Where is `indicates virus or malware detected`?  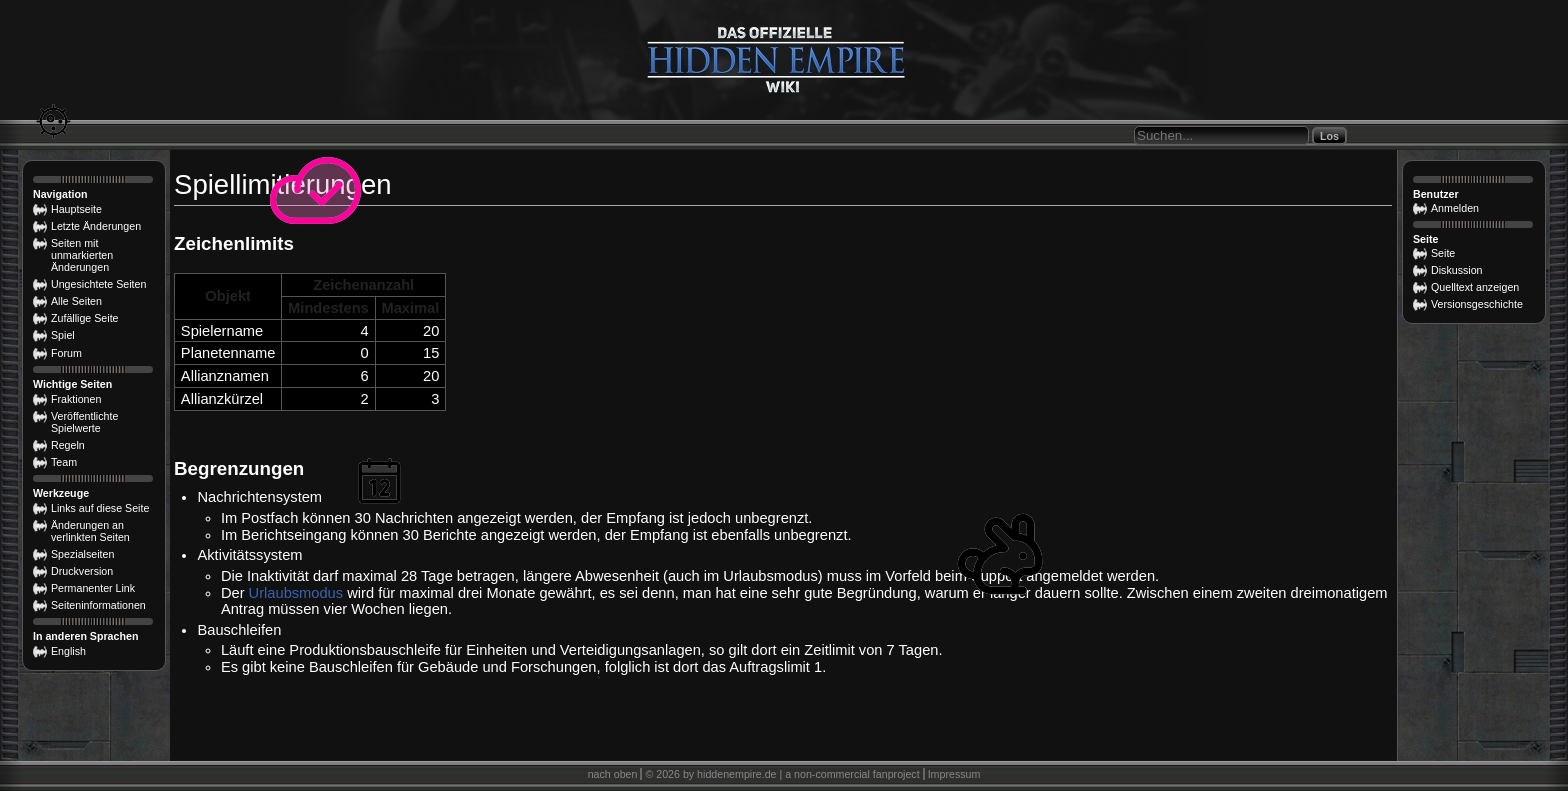 indicates virus or malware detected is located at coordinates (53, 121).